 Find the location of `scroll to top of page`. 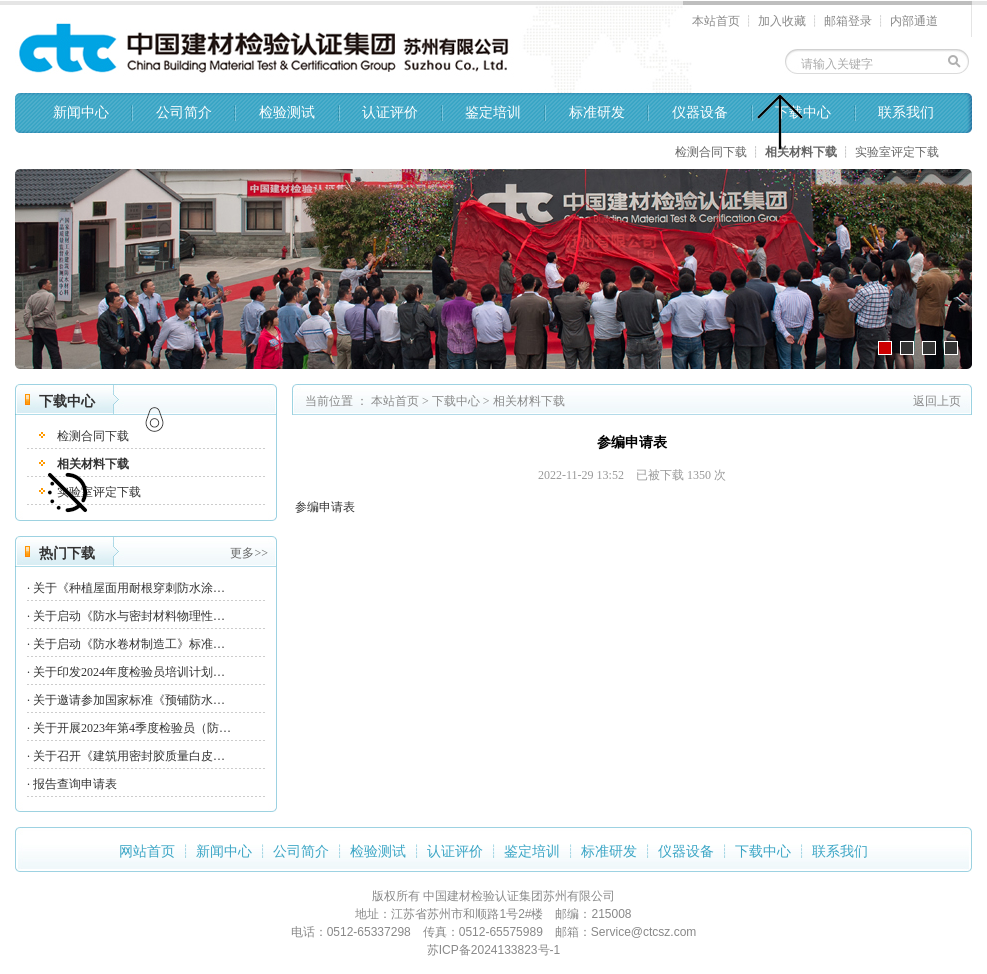

scroll to top of page is located at coordinates (780, 122).